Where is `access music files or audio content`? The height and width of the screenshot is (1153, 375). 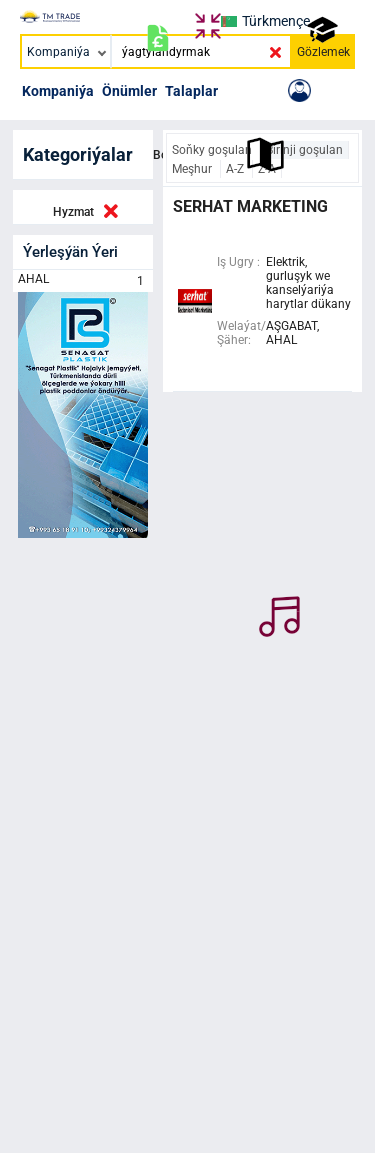 access music files or audio content is located at coordinates (281, 615).